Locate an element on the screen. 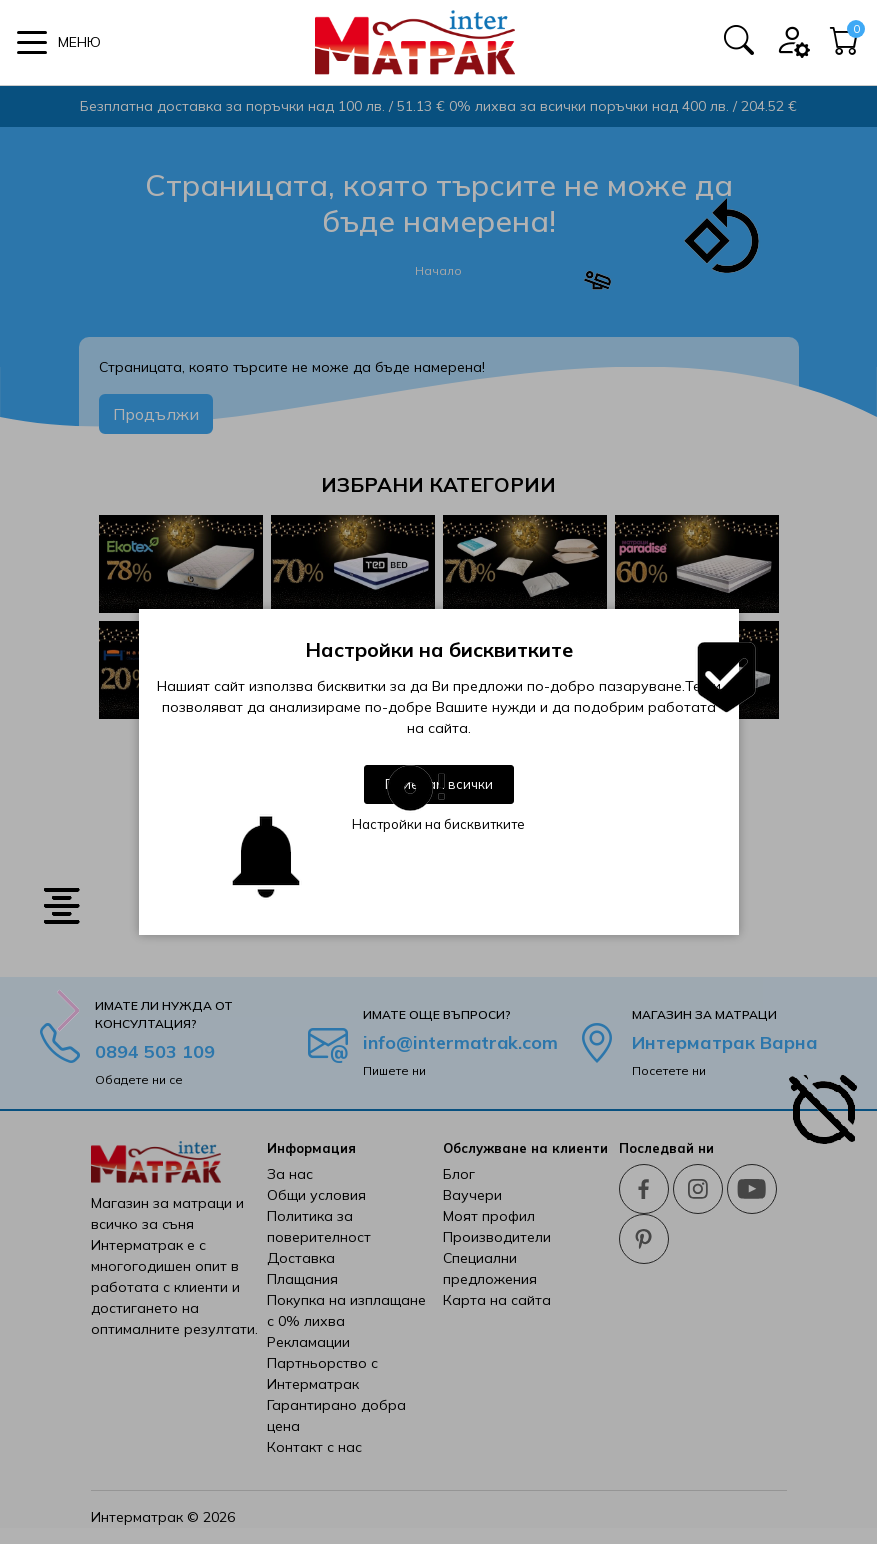 Image resolution: width=877 pixels, height=1544 pixels. rotate image 90 degrees counterclockwise is located at coordinates (723, 237).